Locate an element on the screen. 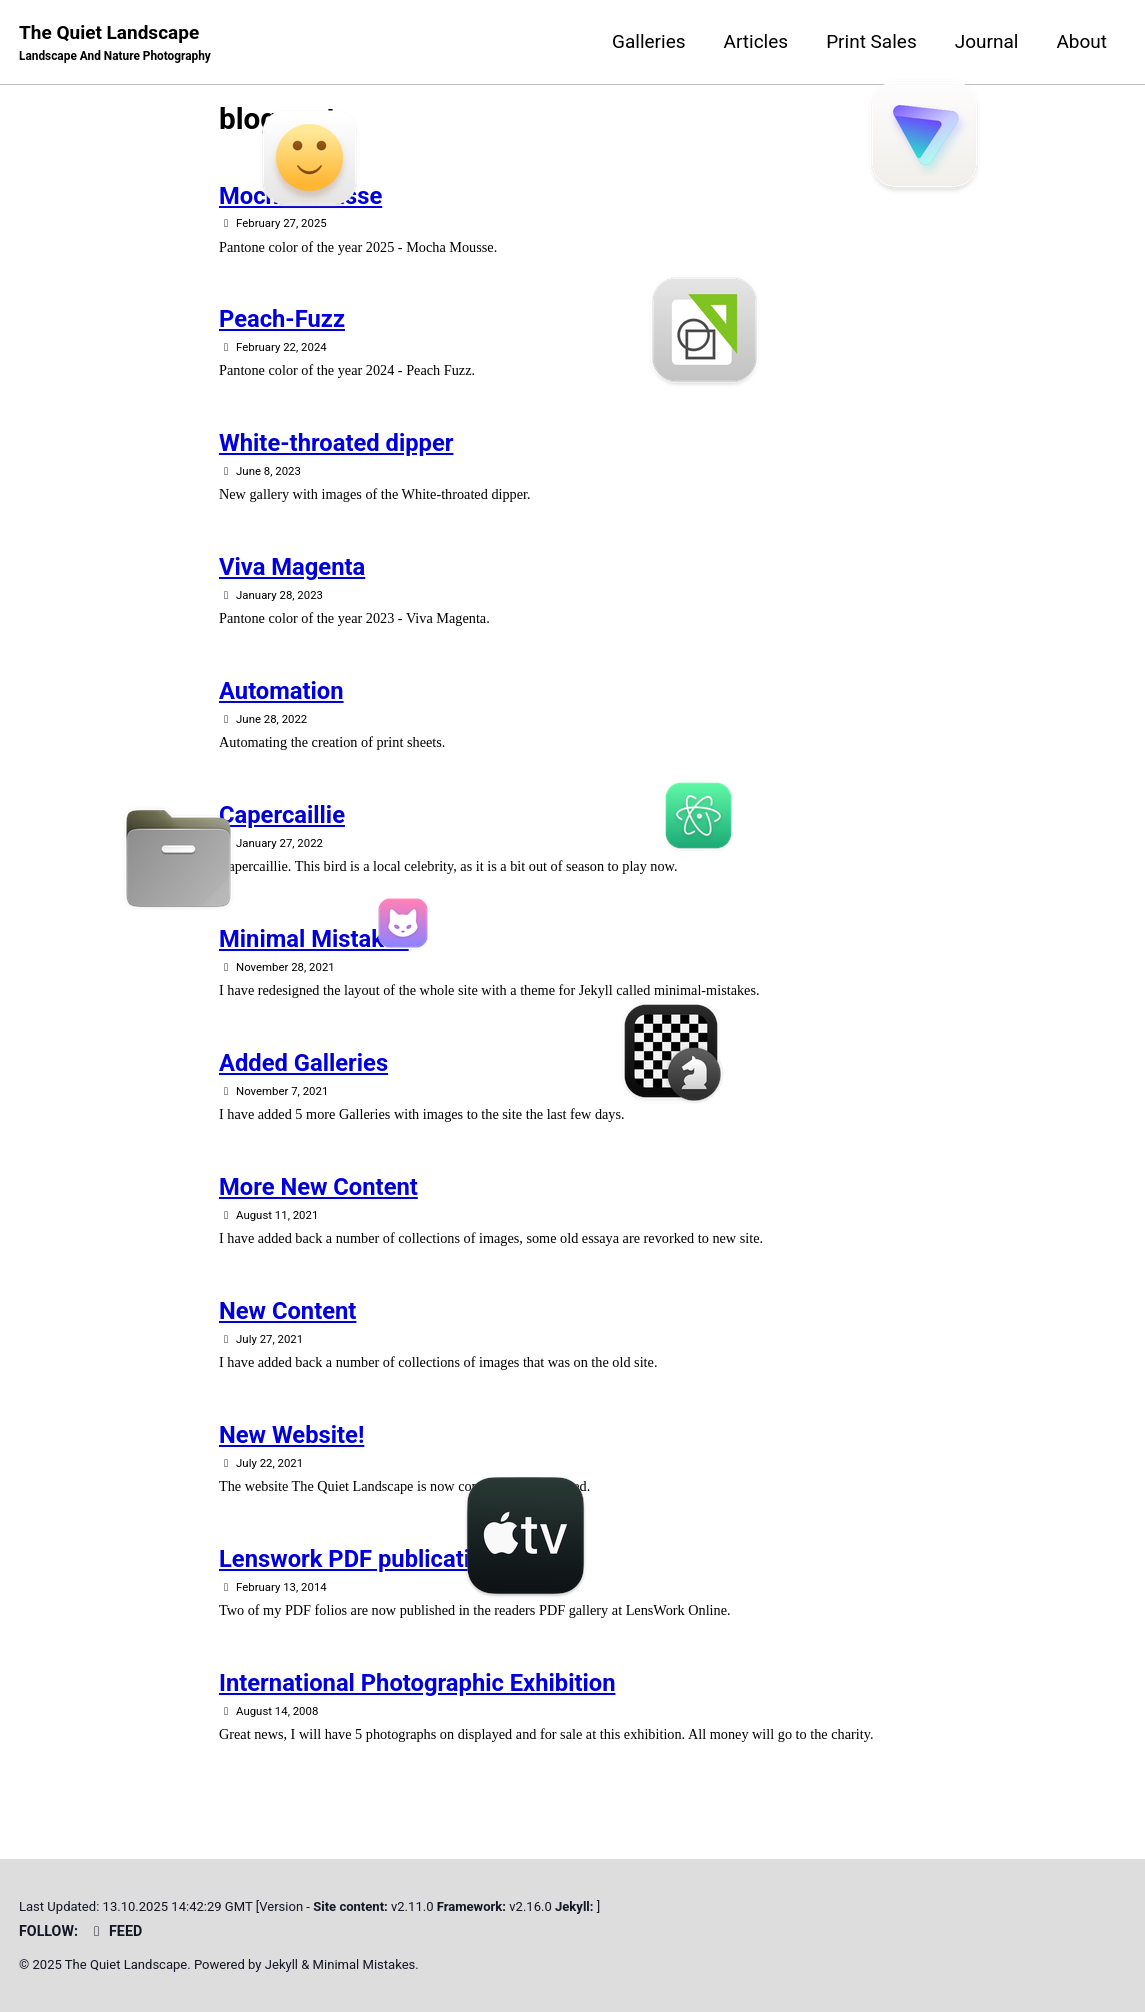 This screenshot has width=1145, height=2012. open kig interactive geometry application is located at coordinates (704, 329).